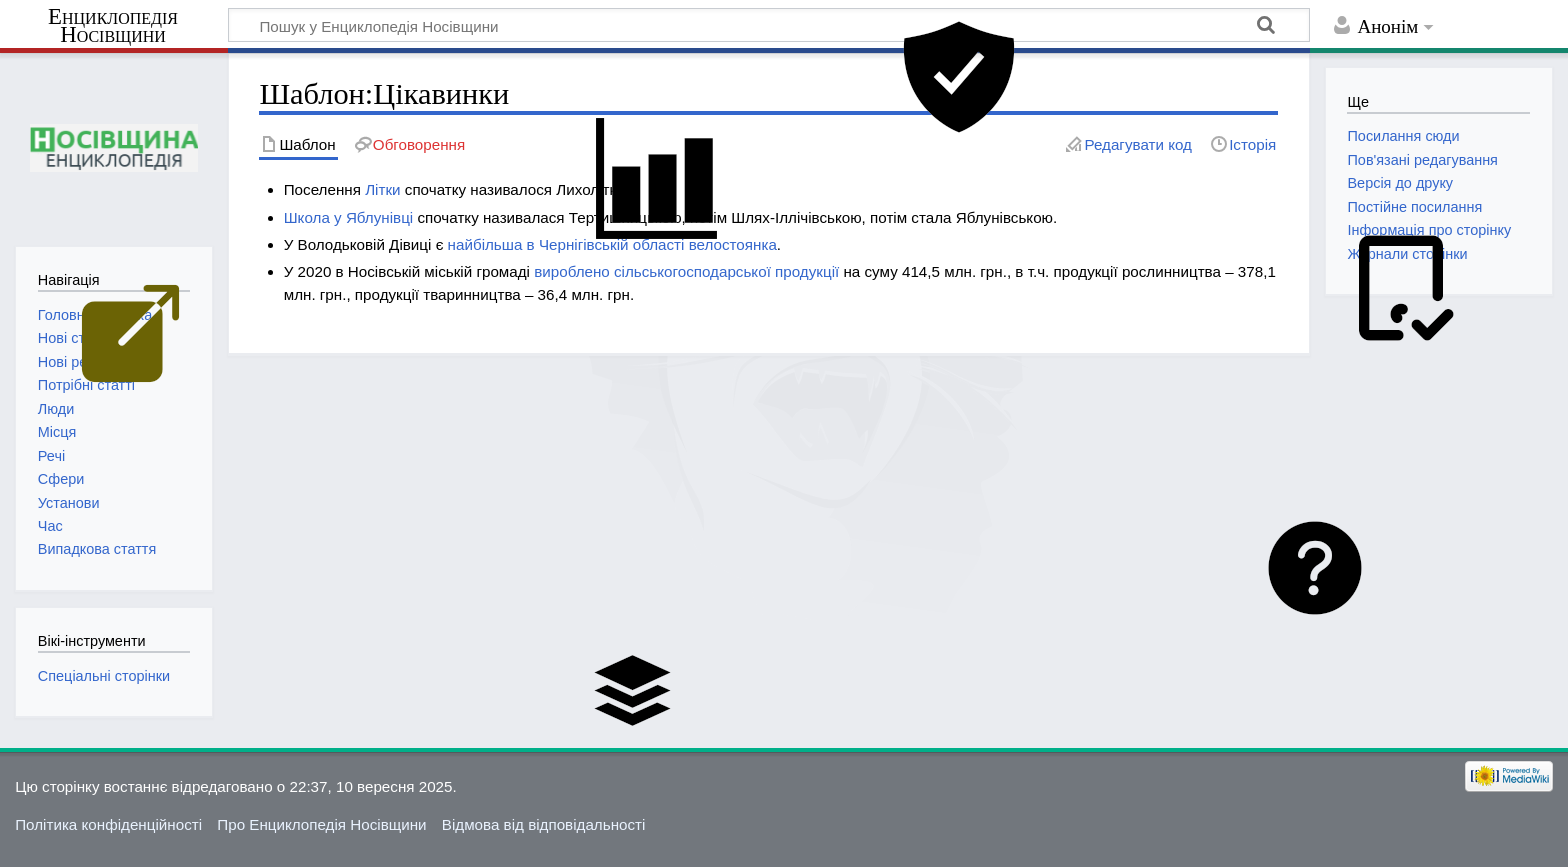  I want to click on indicates security verification complete, so click(959, 77).